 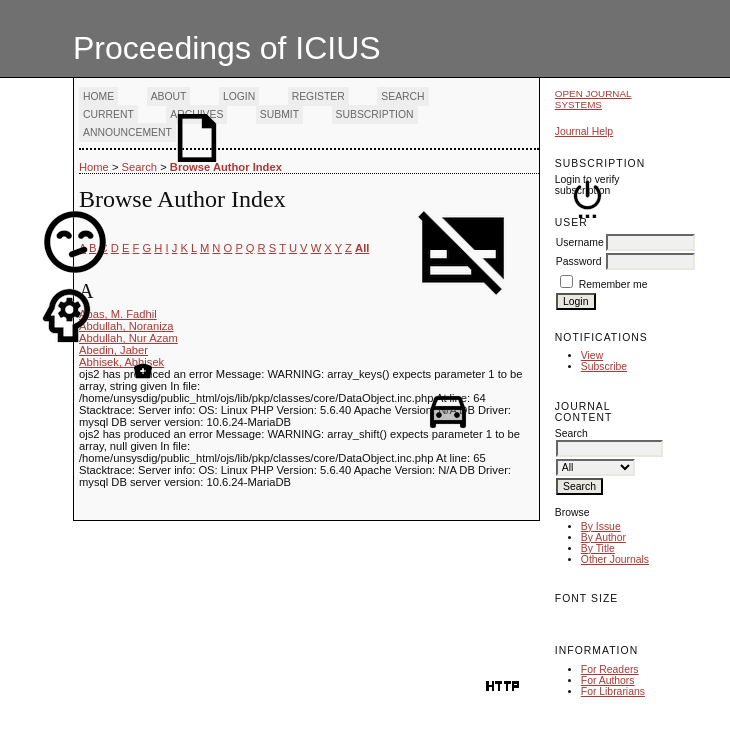 What do you see at coordinates (75, 242) in the screenshot?
I see `indicate dissatisfaction or negative feedback` at bounding box center [75, 242].